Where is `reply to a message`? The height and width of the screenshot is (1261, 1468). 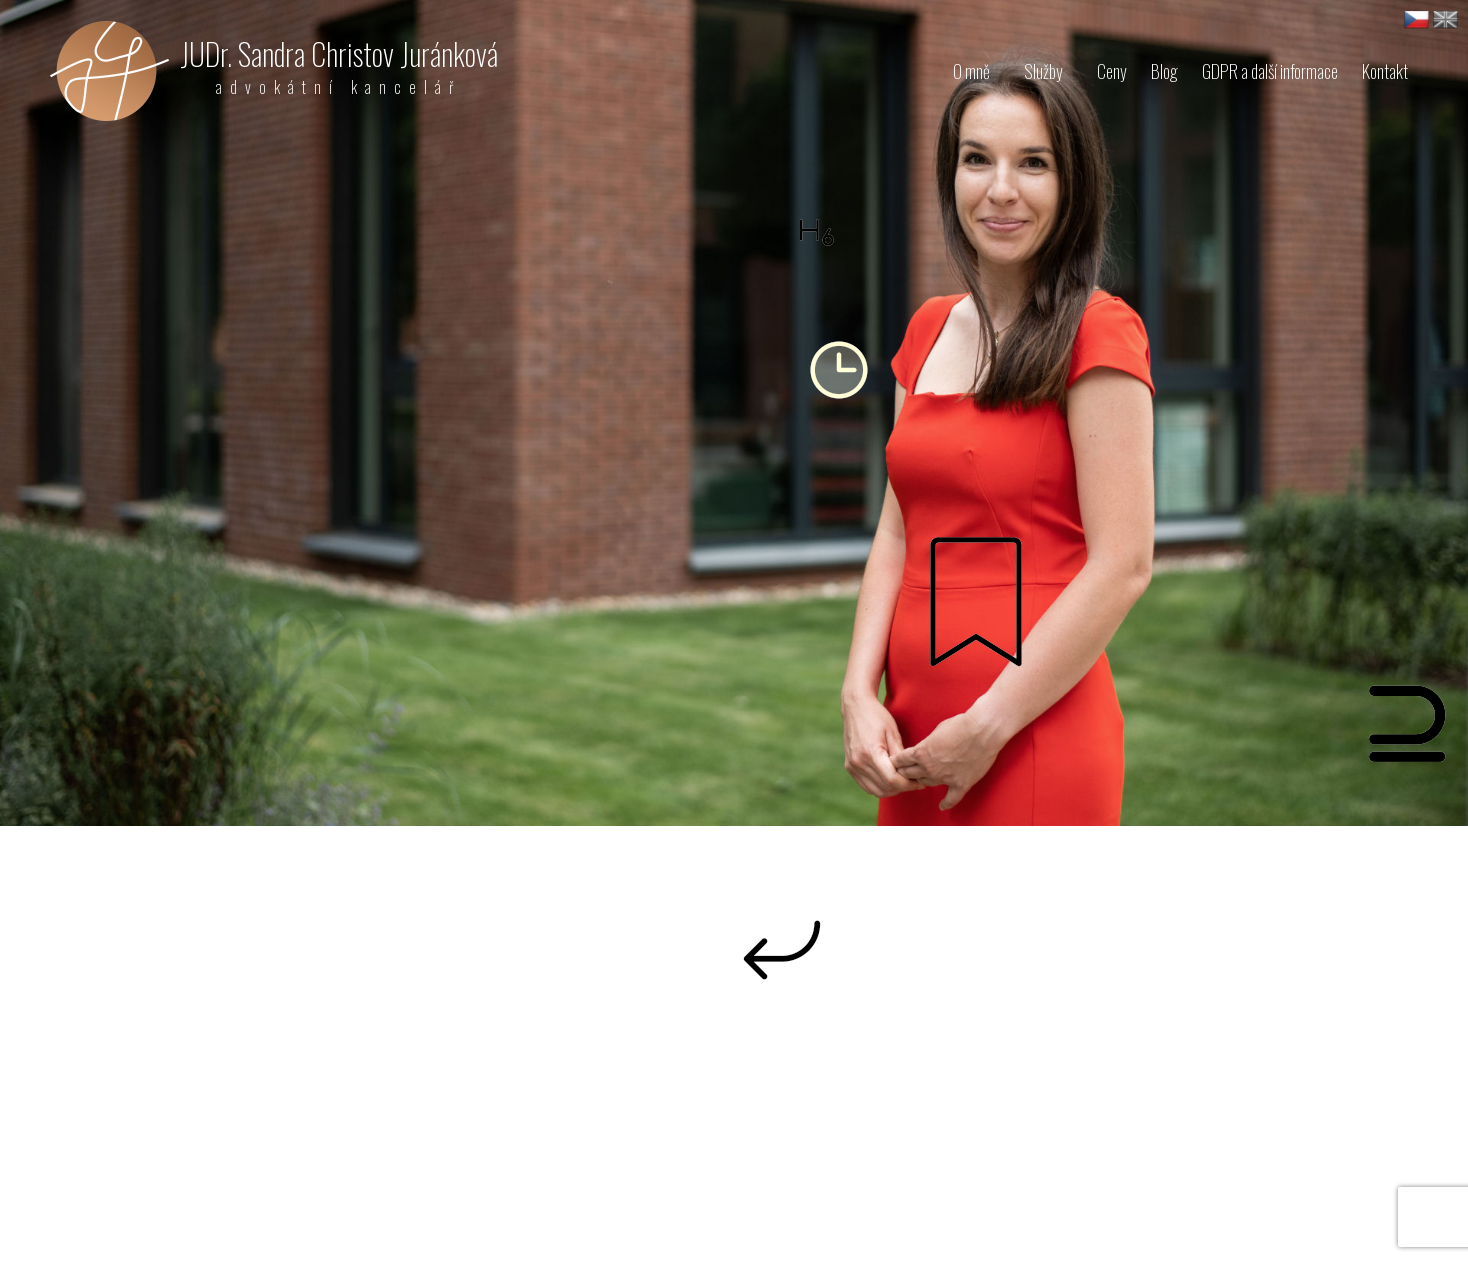 reply to a message is located at coordinates (782, 950).